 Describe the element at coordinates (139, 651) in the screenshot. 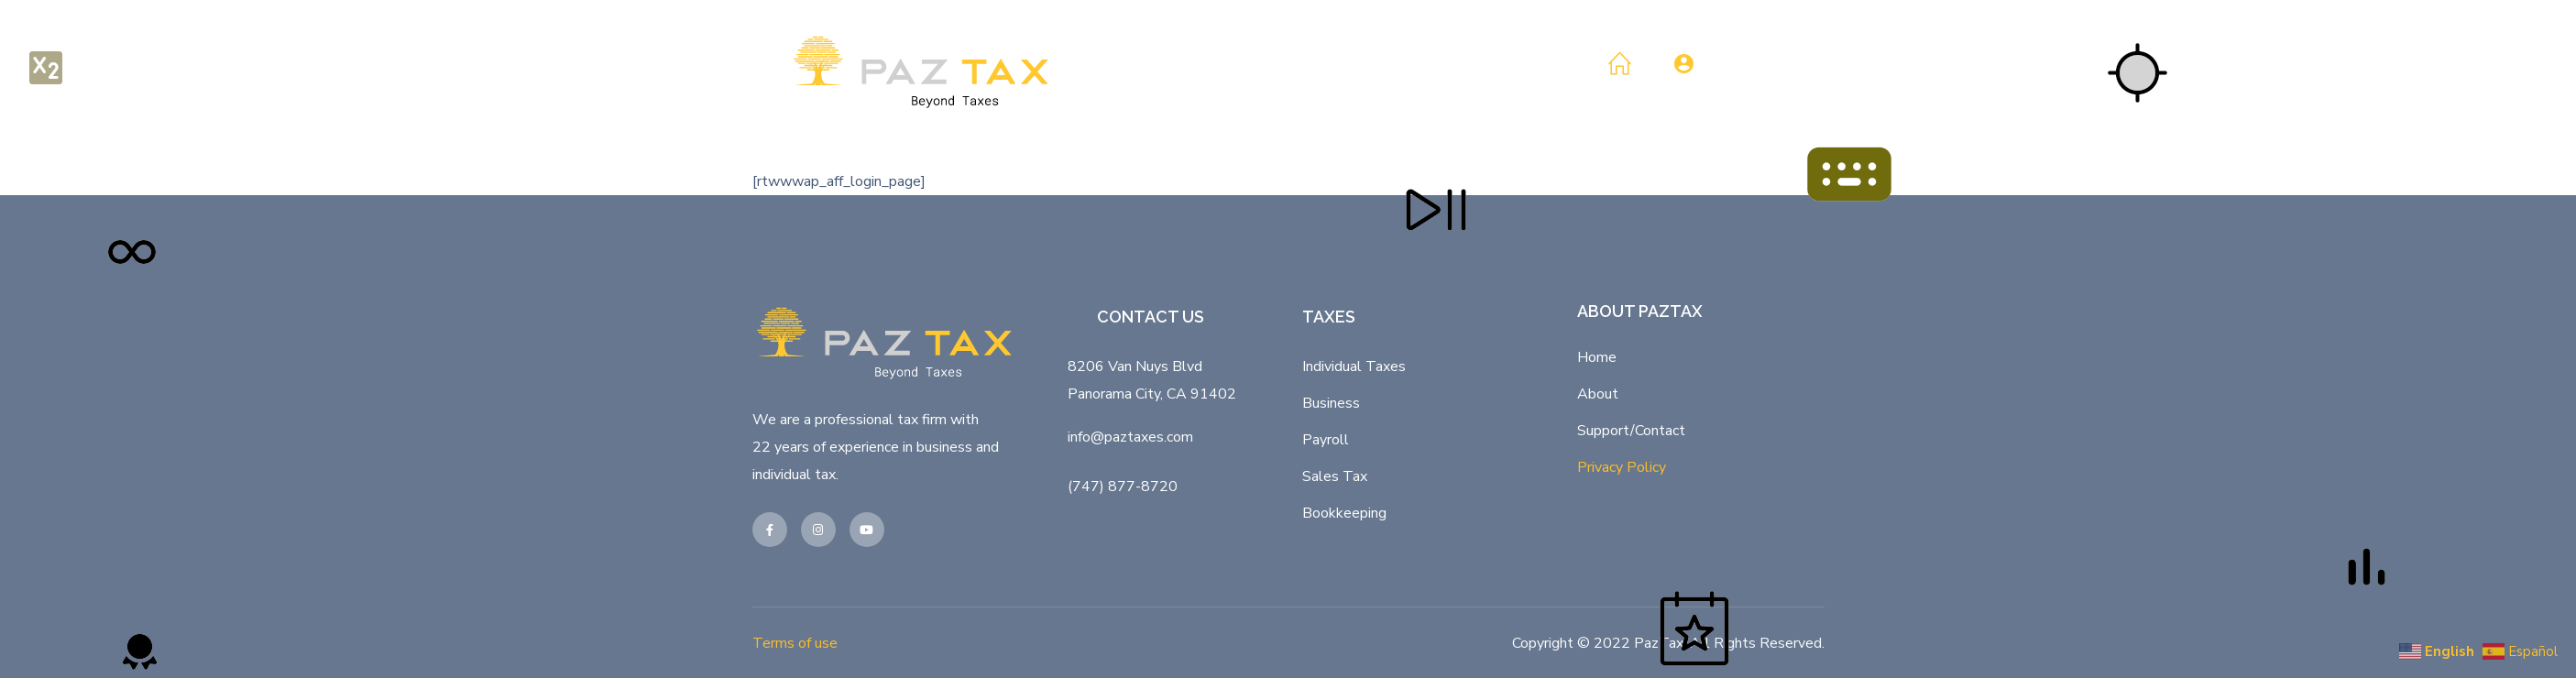

I see `view achievements or awards` at that location.